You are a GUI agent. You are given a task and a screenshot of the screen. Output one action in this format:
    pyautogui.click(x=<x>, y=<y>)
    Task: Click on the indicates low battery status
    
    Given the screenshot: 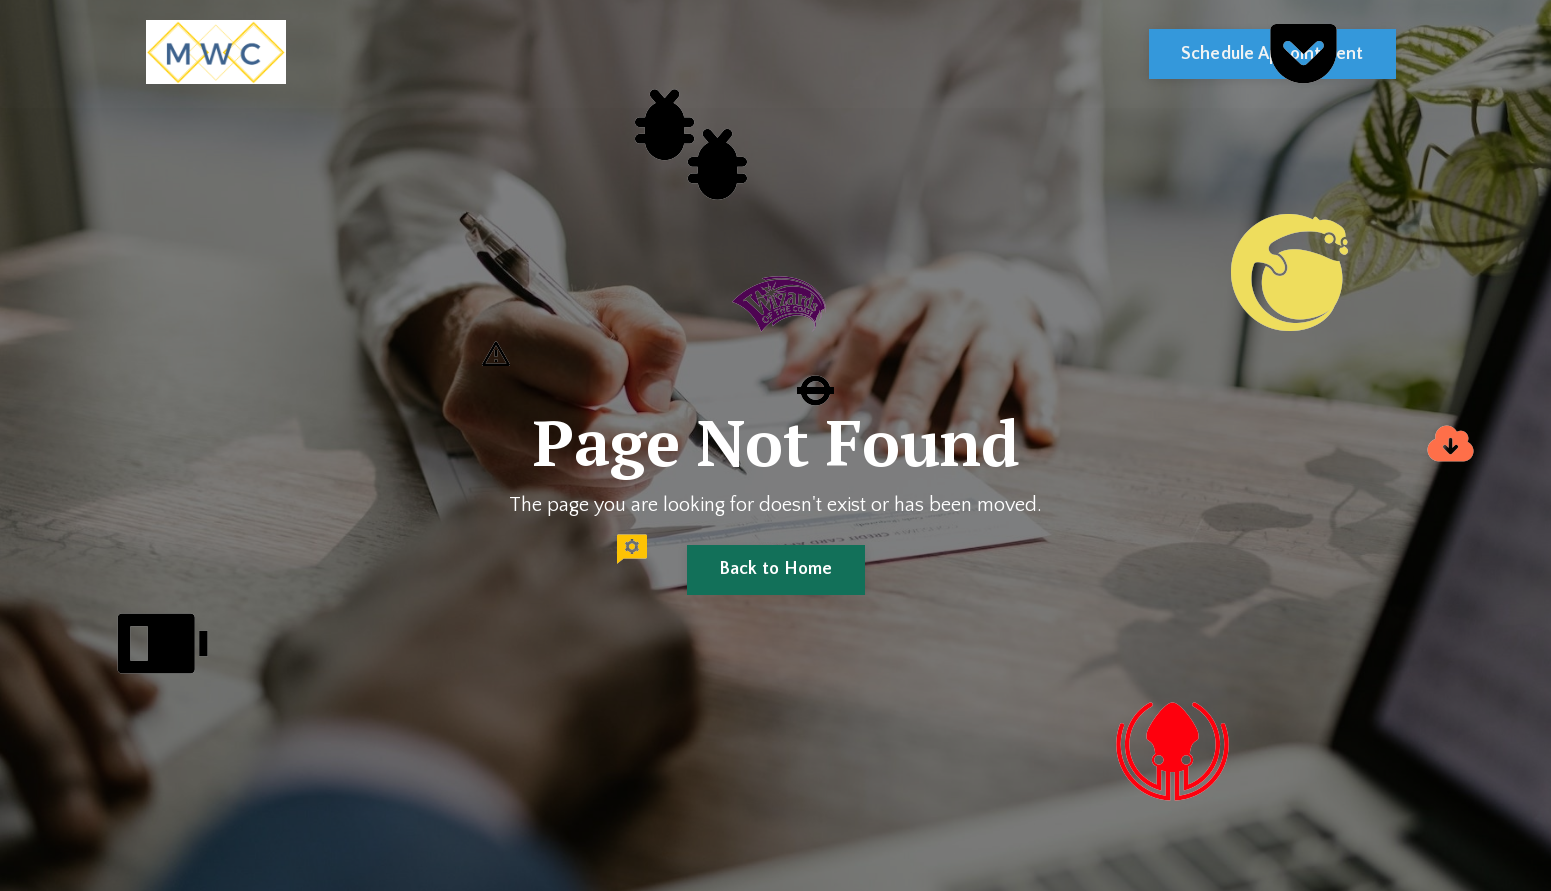 What is the action you would take?
    pyautogui.click(x=160, y=643)
    